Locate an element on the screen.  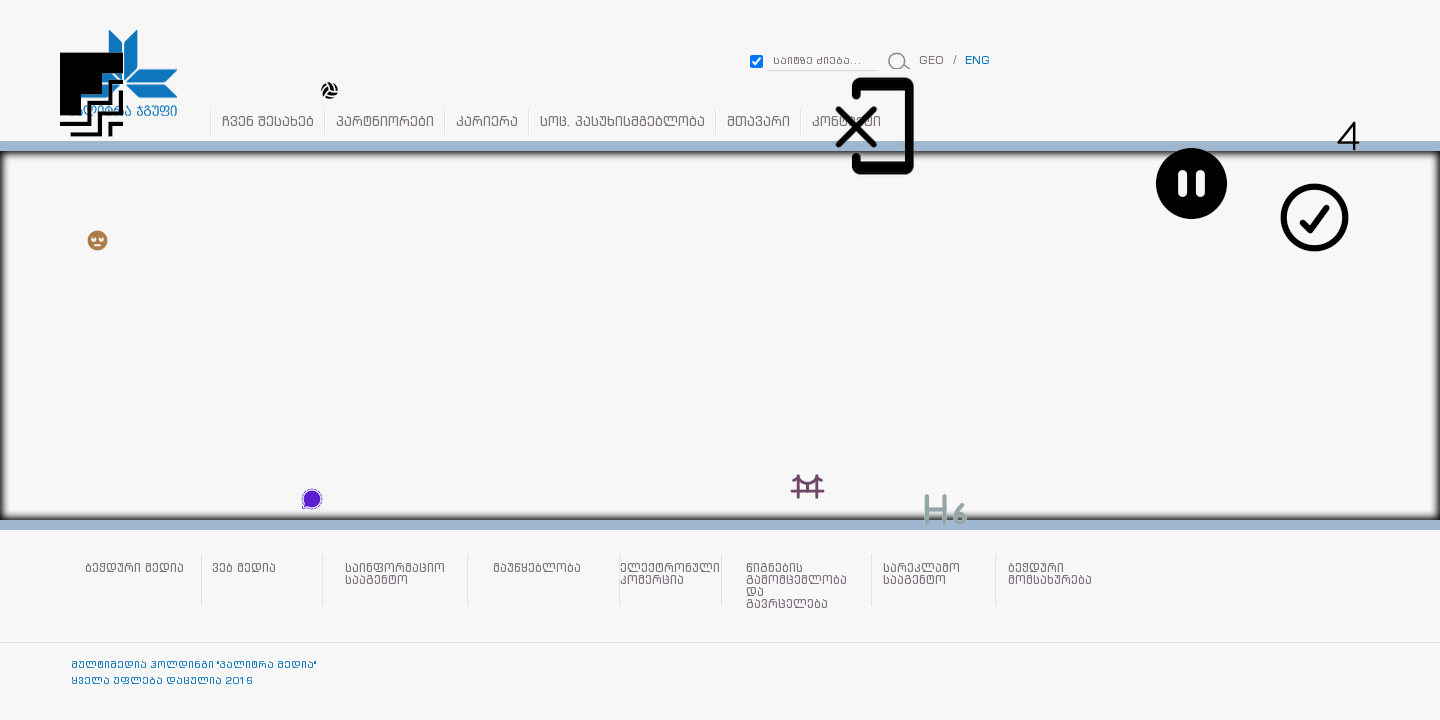
firstdraft logo is located at coordinates (91, 94).